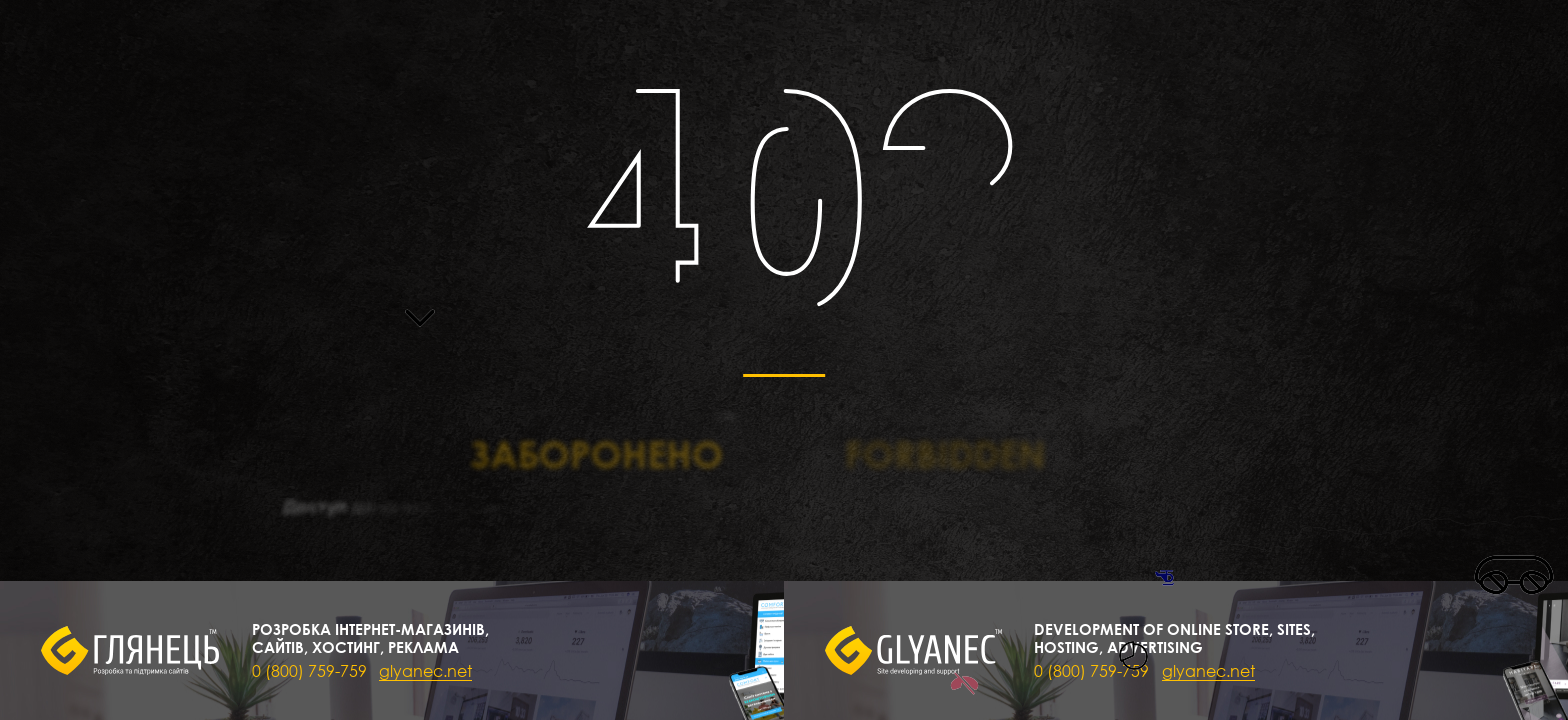 The width and height of the screenshot is (1568, 720). Describe the element at coordinates (964, 683) in the screenshot. I see `end or decline an incoming call` at that location.